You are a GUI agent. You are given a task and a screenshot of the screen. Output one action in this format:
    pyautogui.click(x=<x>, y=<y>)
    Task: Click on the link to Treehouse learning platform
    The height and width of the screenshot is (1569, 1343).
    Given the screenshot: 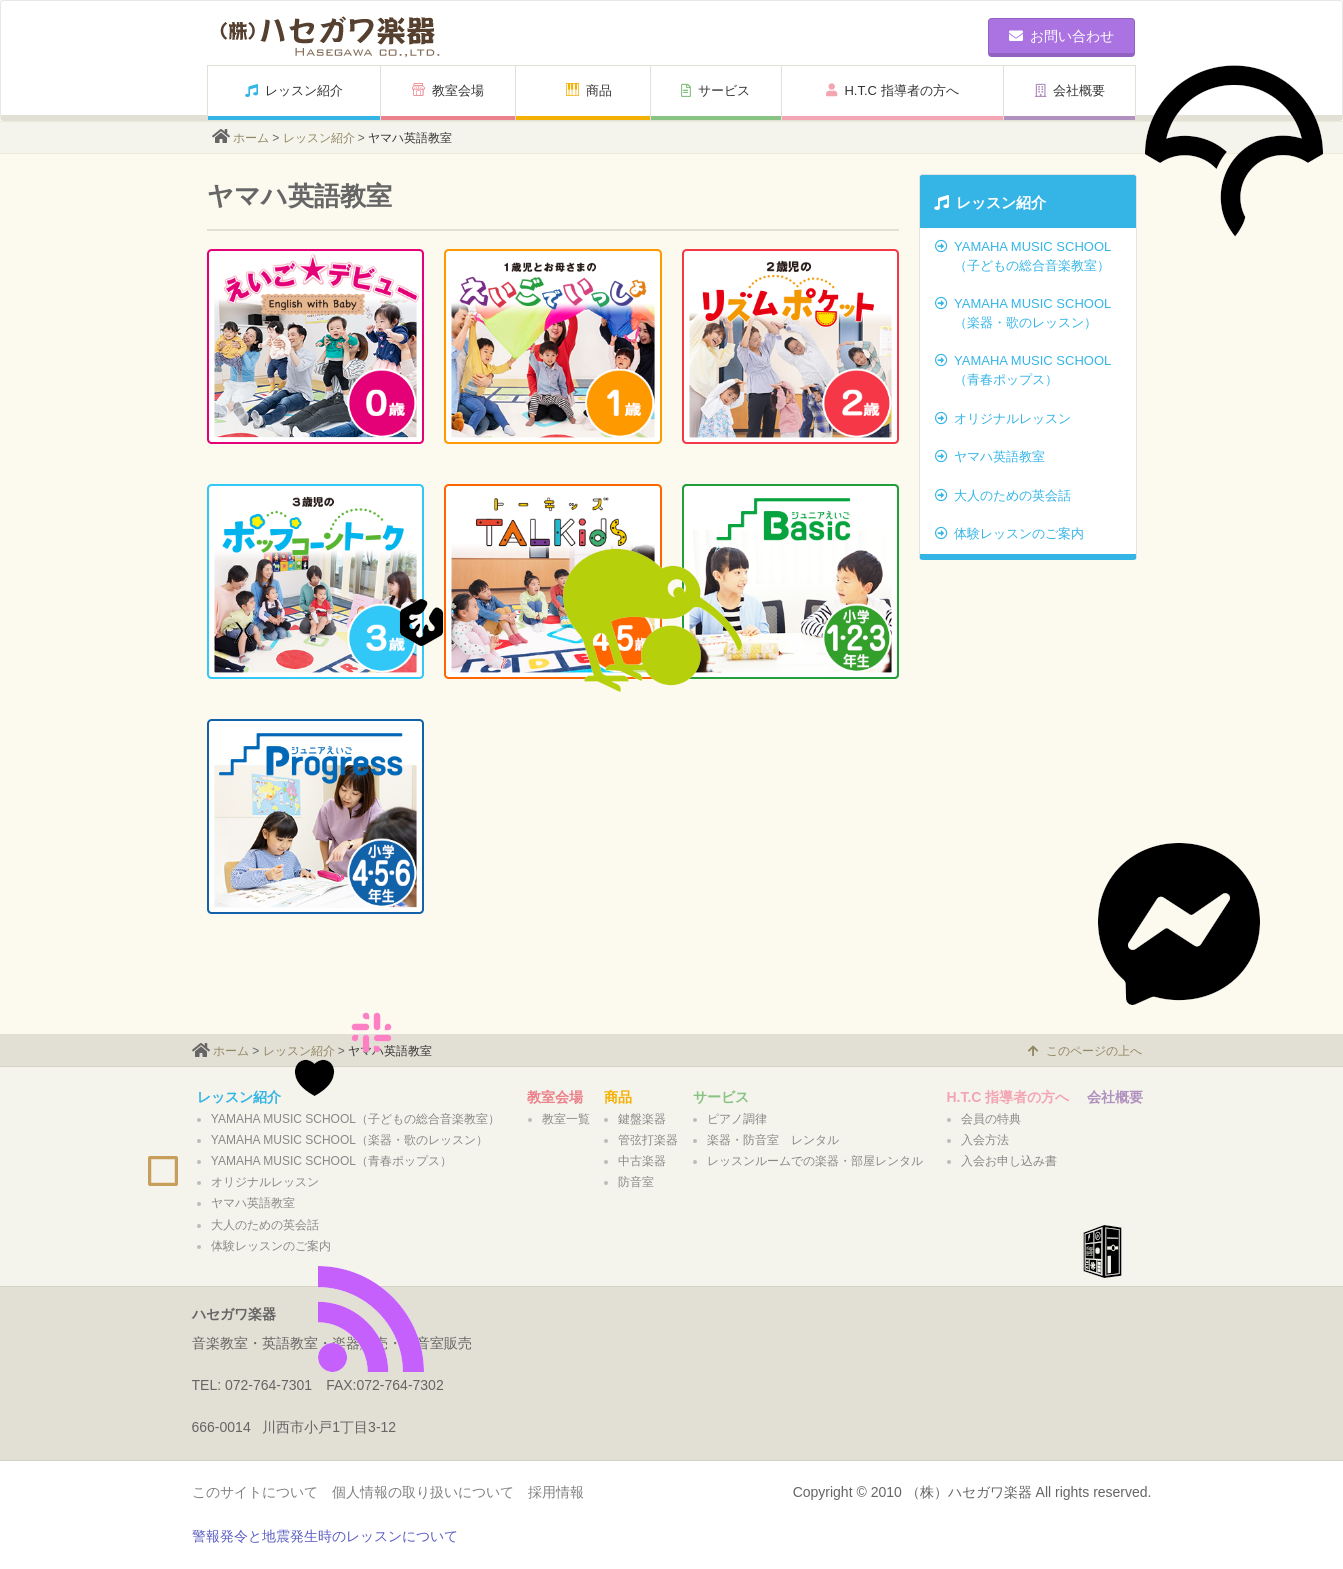 What is the action you would take?
    pyautogui.click(x=421, y=622)
    